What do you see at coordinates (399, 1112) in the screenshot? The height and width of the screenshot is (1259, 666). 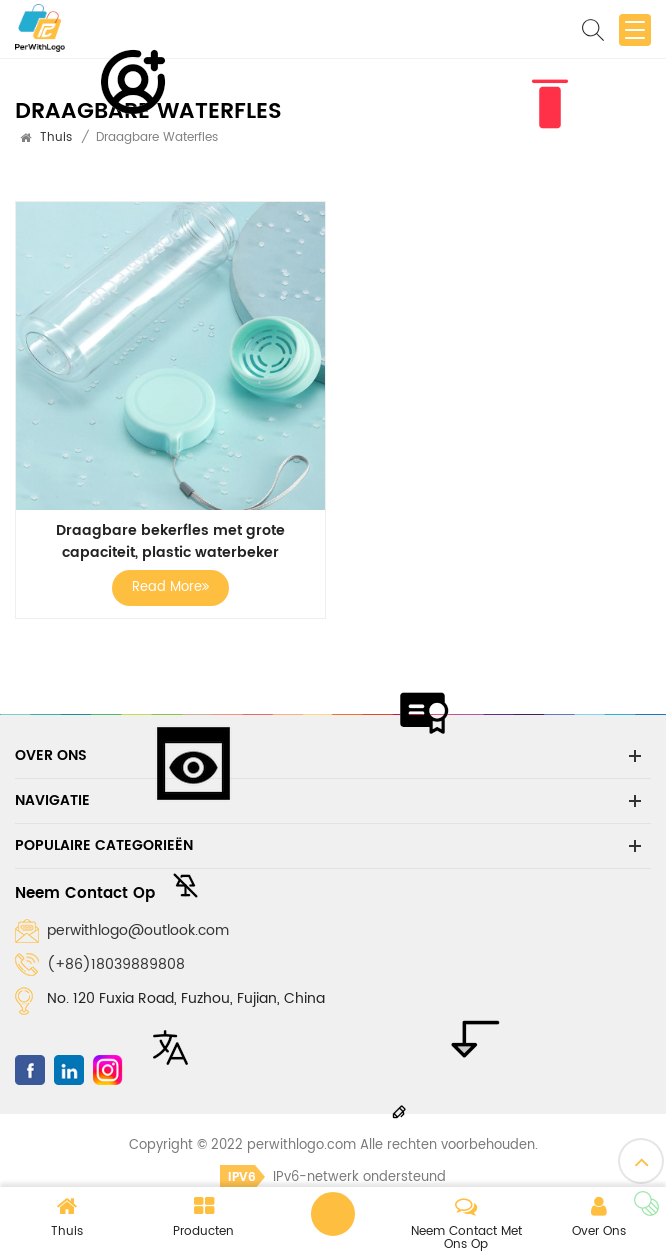 I see `edit or modify content` at bounding box center [399, 1112].